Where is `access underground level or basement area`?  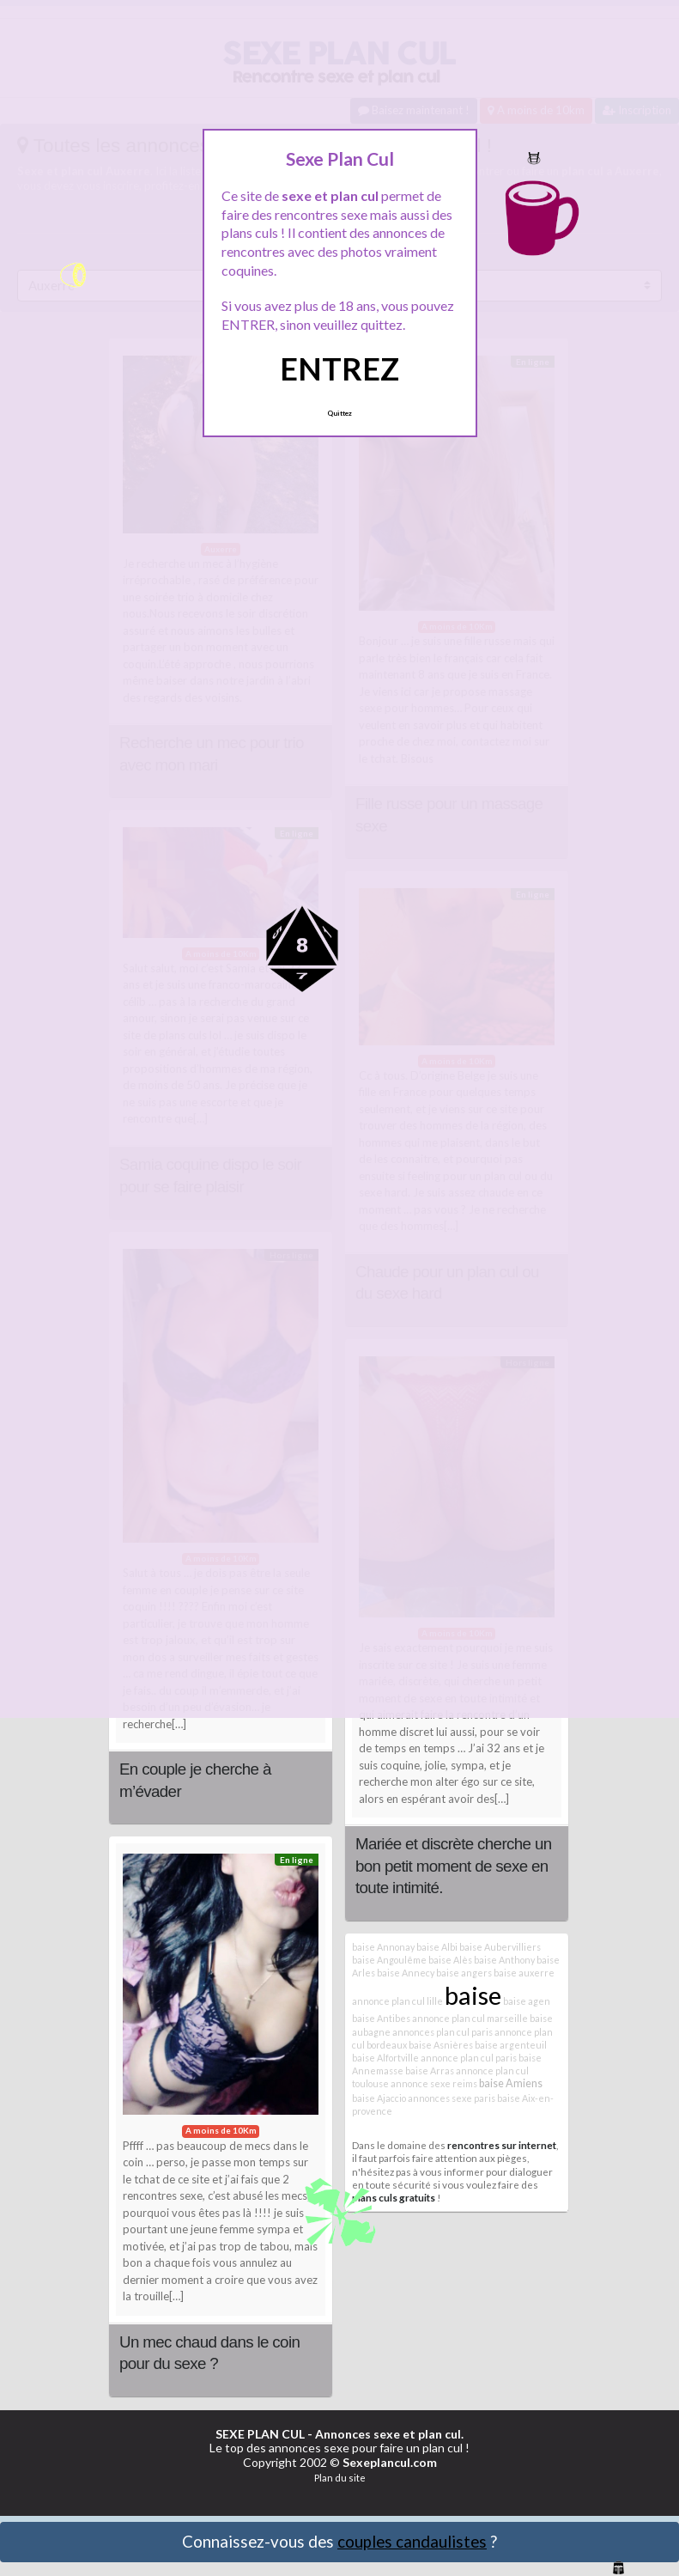
access underground level or basement area is located at coordinates (534, 158).